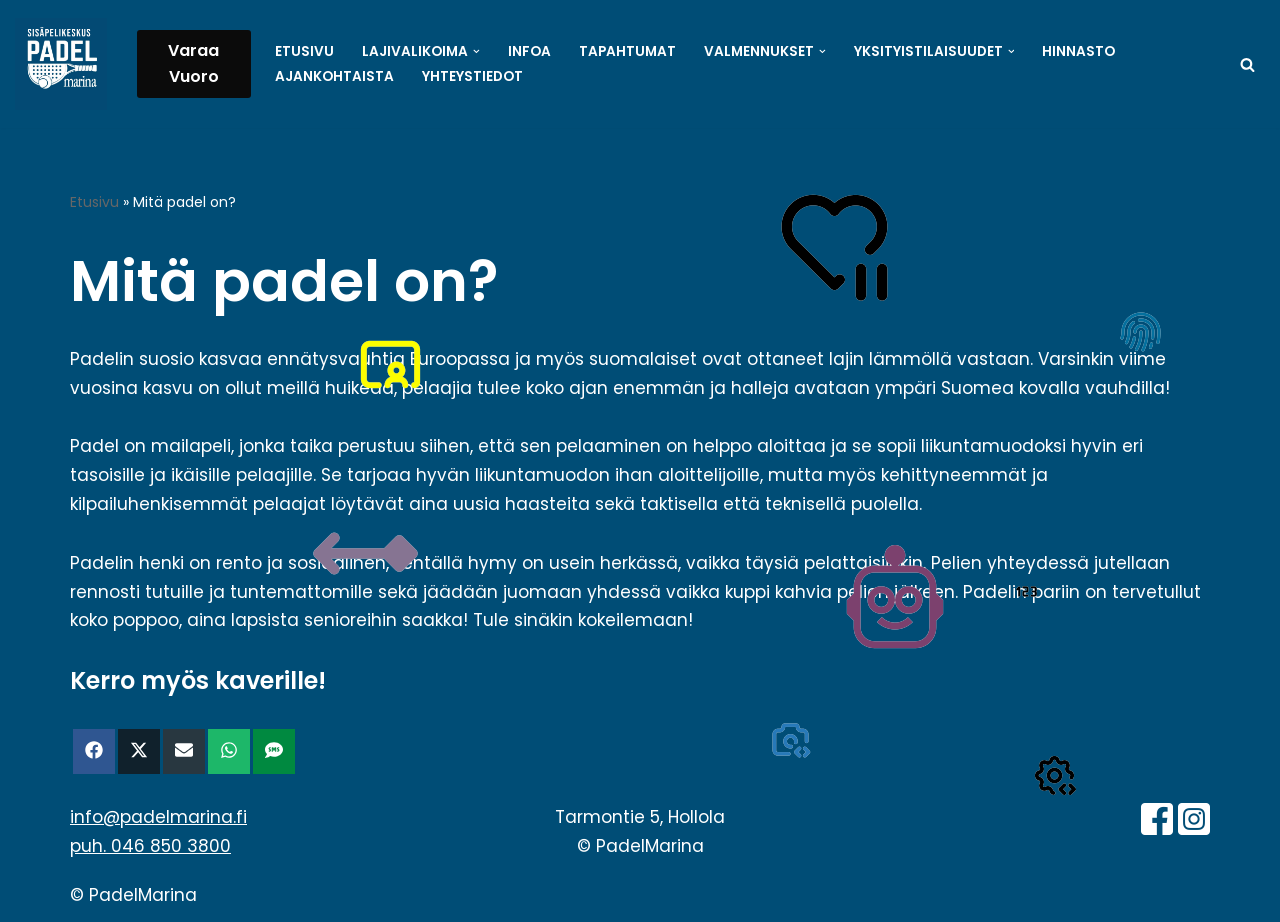  Describe the element at coordinates (895, 600) in the screenshot. I see `access AI or chatbot assistant features` at that location.